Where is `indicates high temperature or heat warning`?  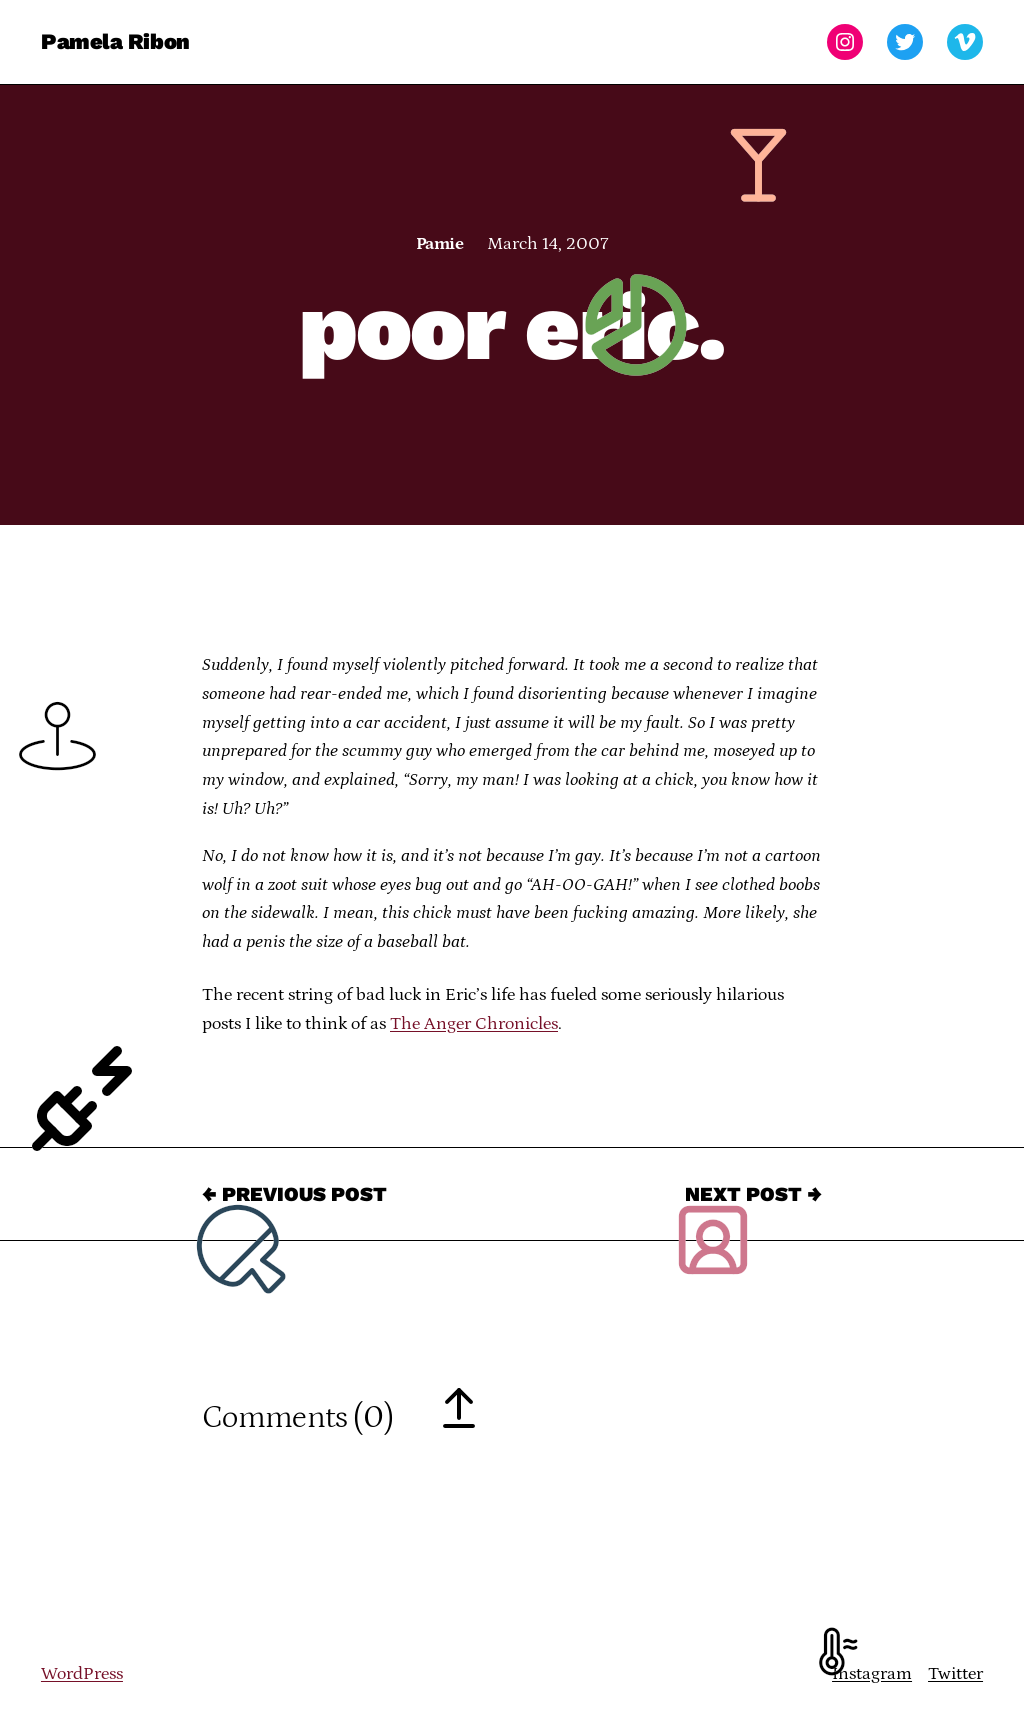
indicates high temperature or heat warning is located at coordinates (833, 1651).